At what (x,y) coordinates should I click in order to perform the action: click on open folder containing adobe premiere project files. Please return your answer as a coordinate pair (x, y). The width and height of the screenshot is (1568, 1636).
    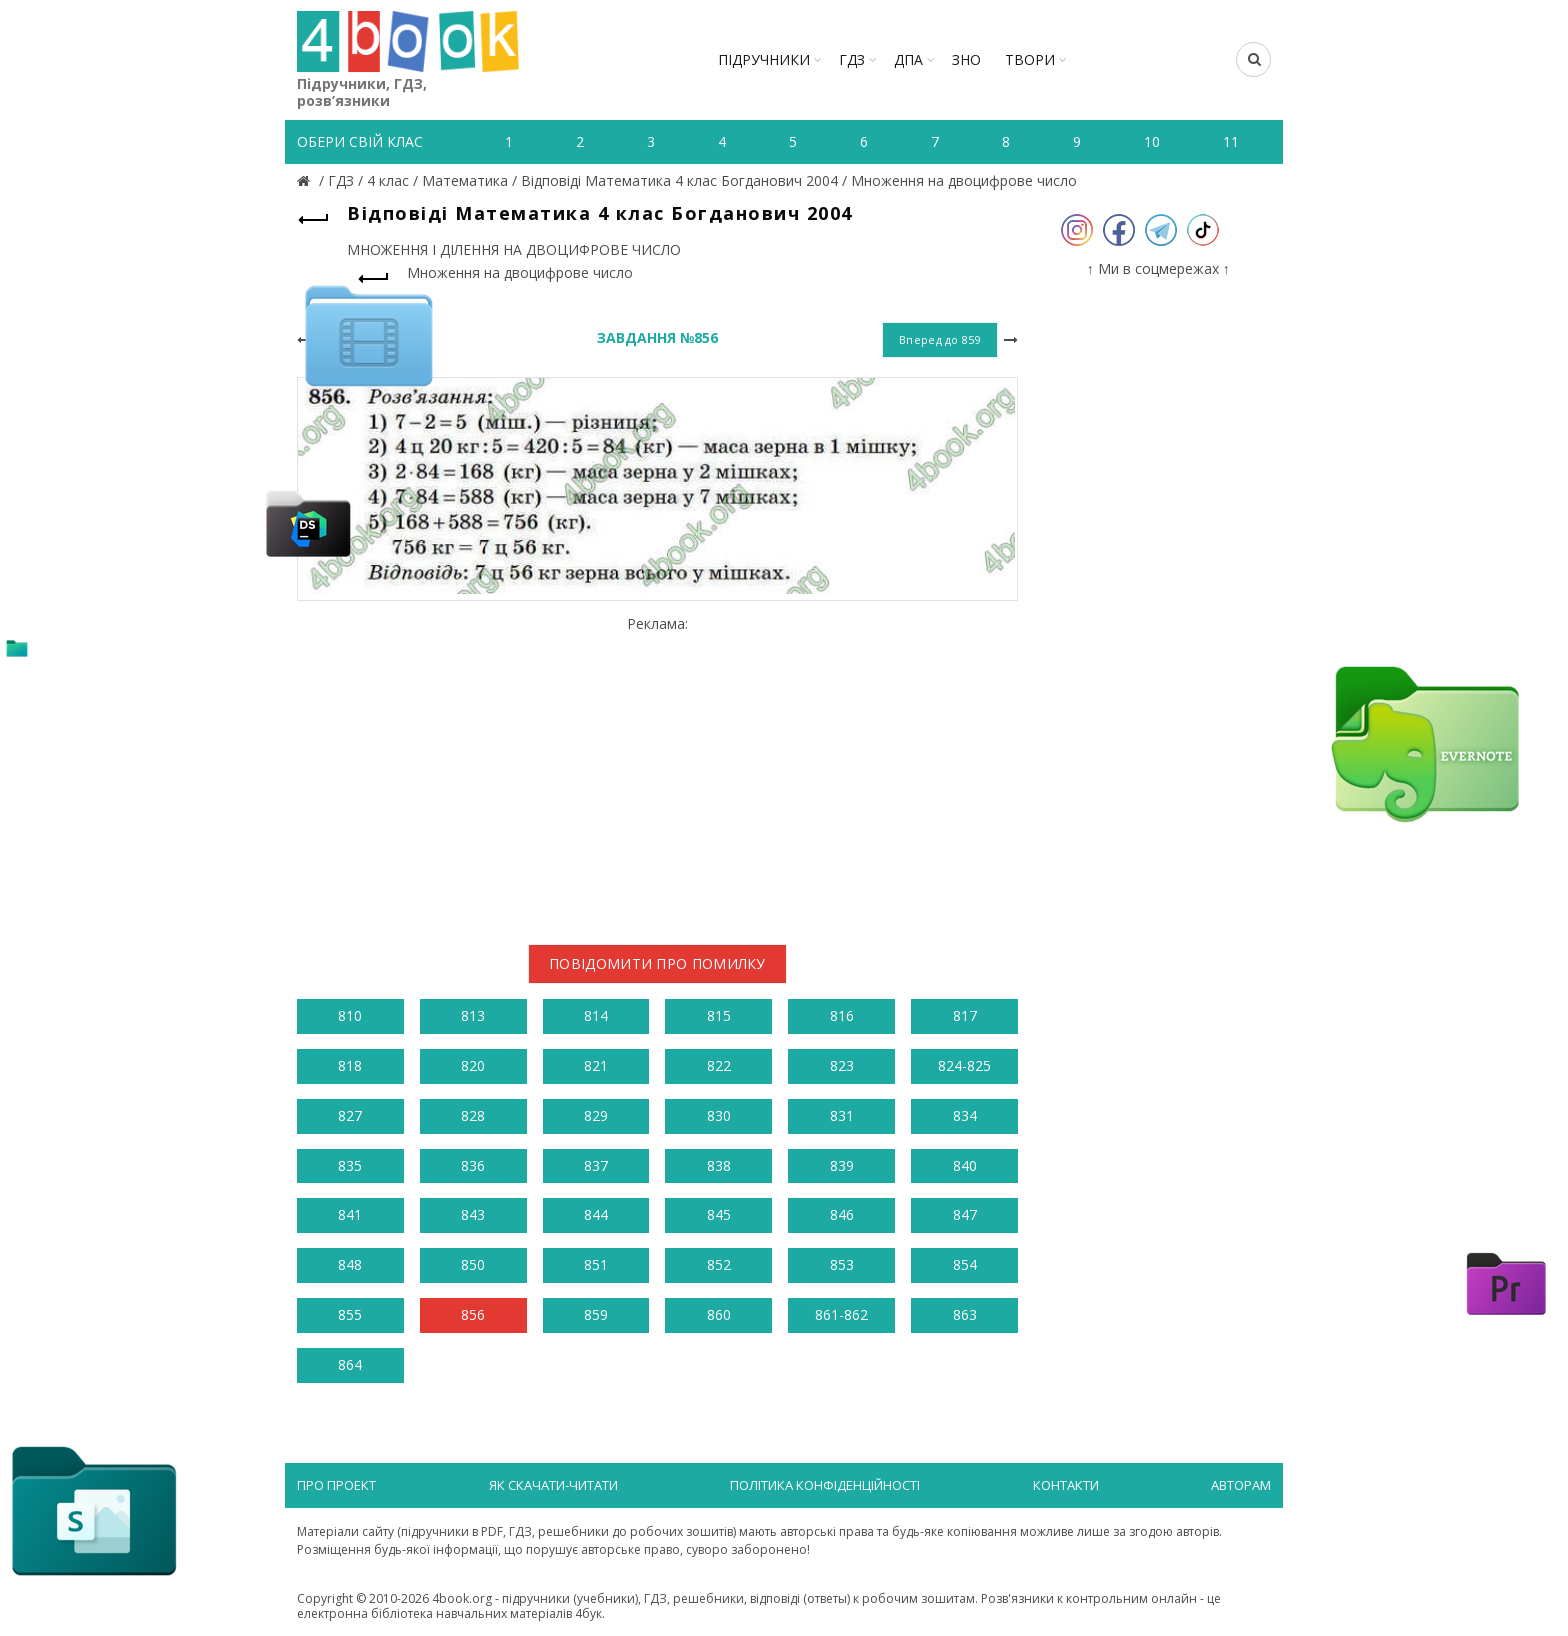
    Looking at the image, I should click on (1506, 1286).